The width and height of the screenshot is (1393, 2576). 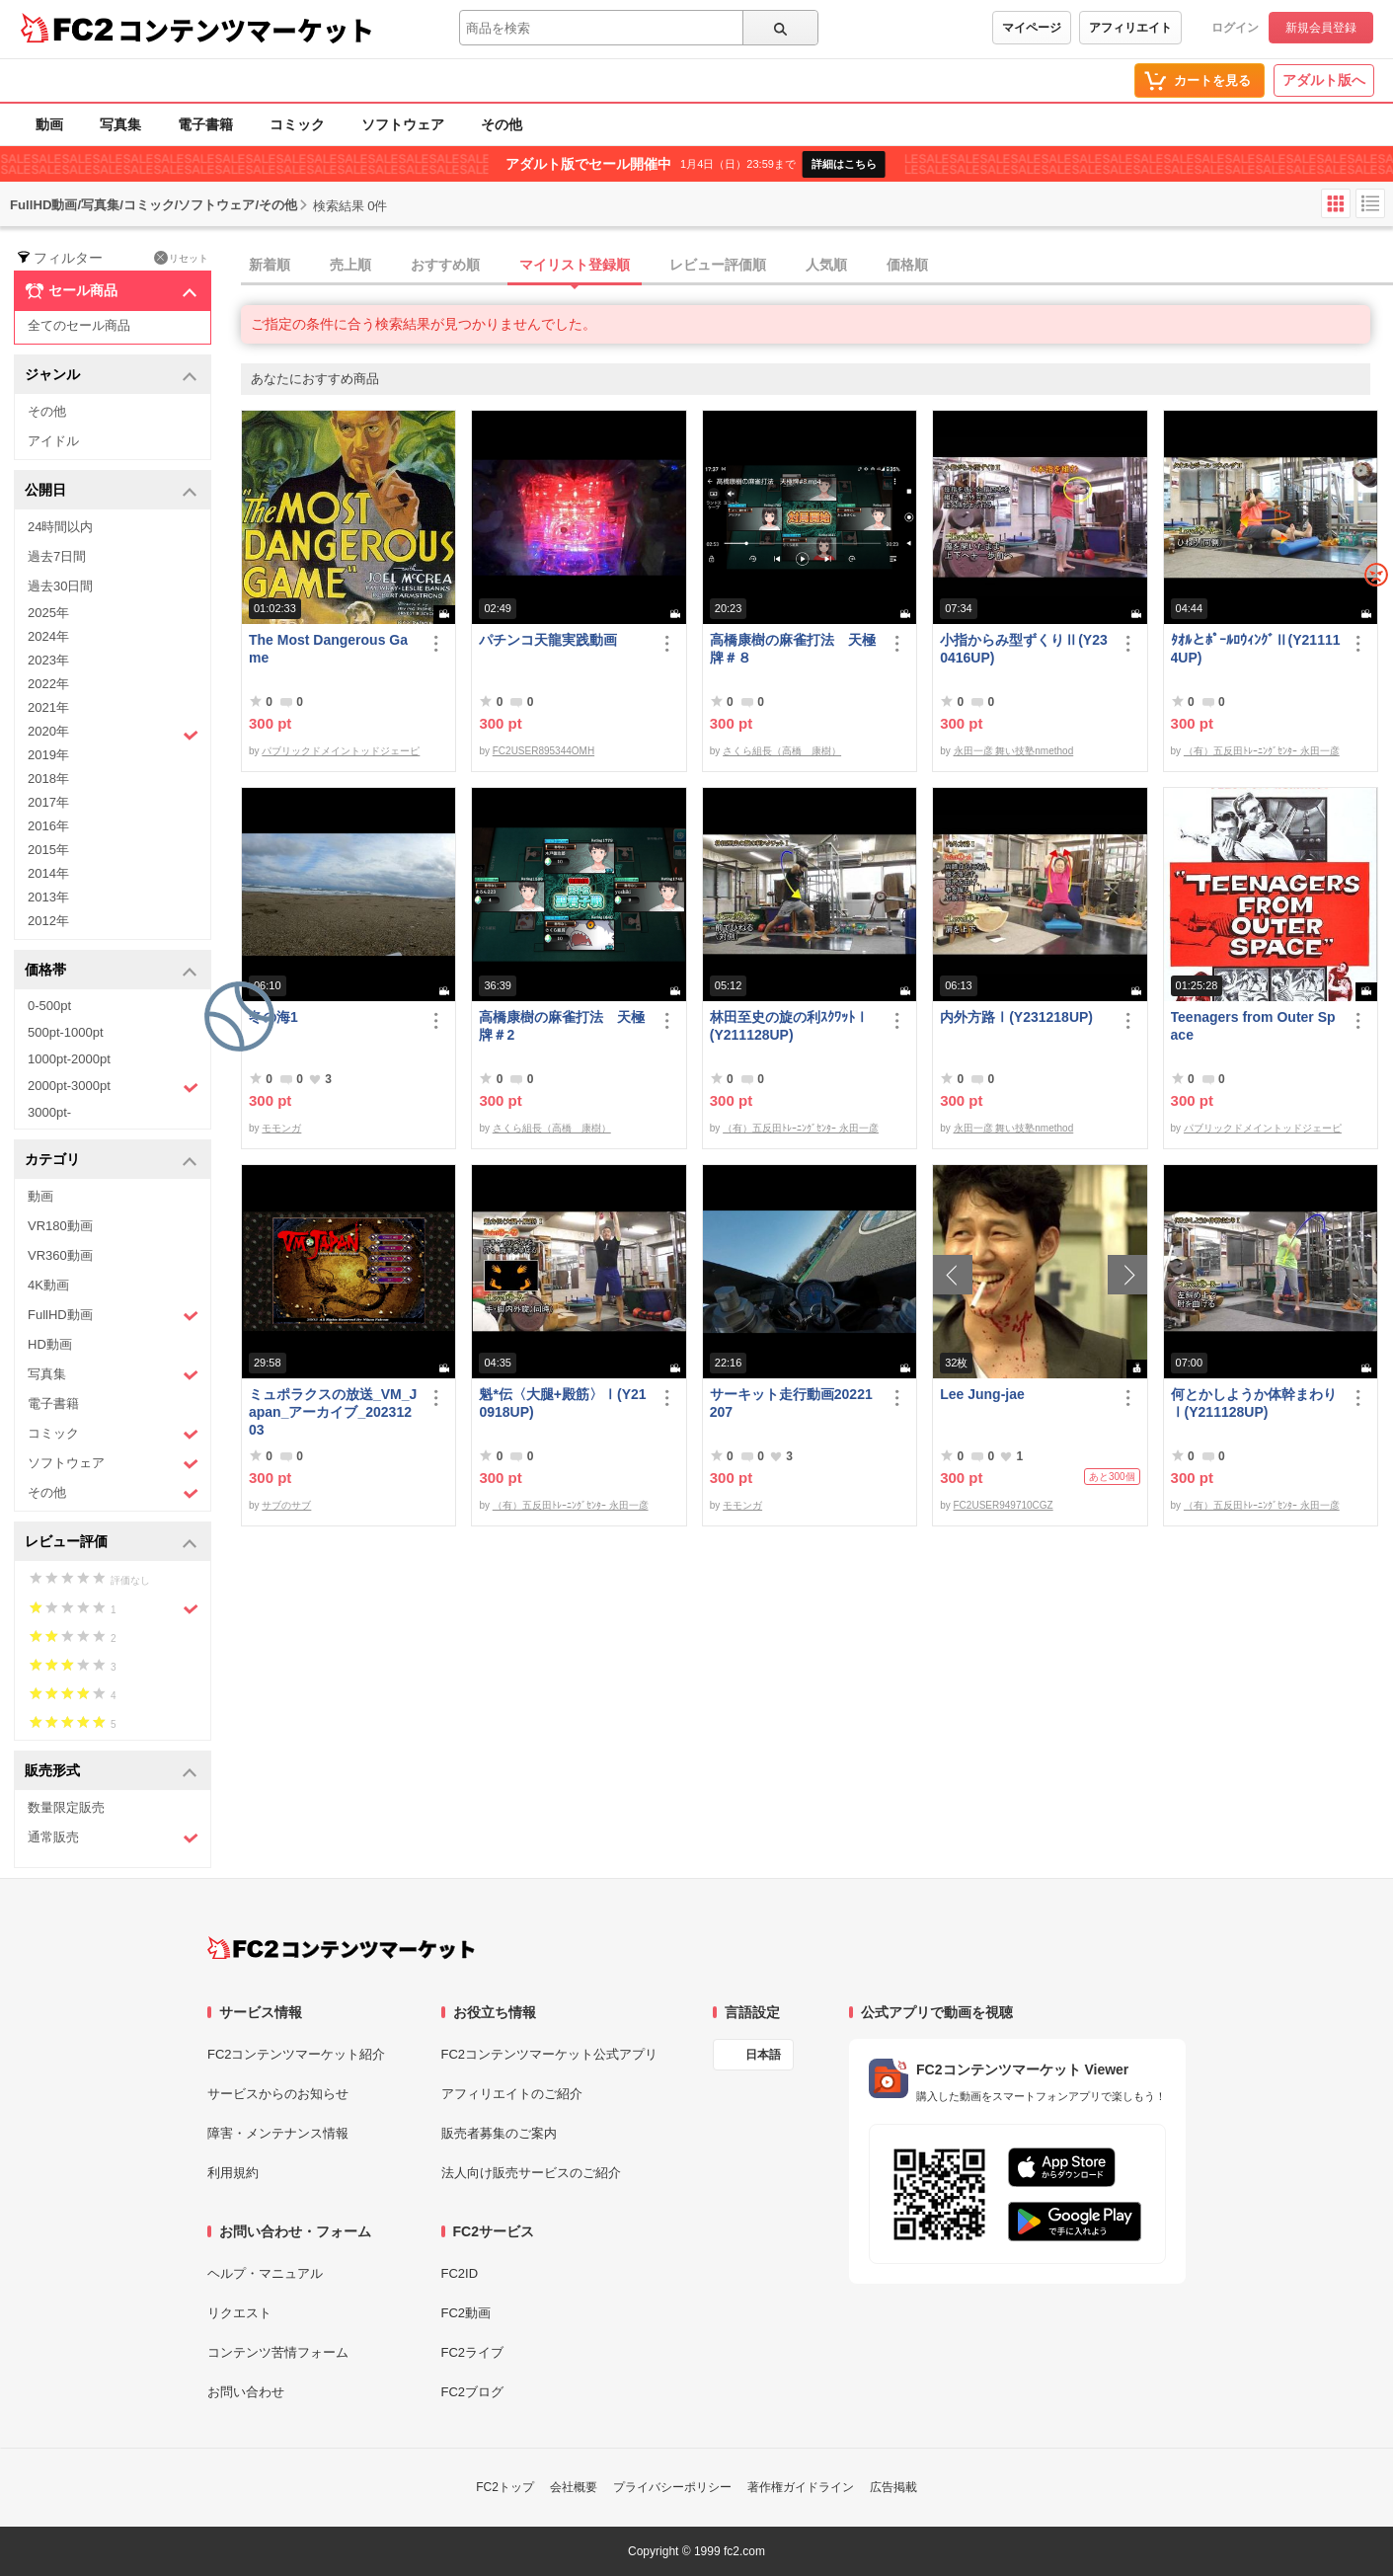 What do you see at coordinates (239, 1016) in the screenshot?
I see `access tennis or racquet sports features` at bounding box center [239, 1016].